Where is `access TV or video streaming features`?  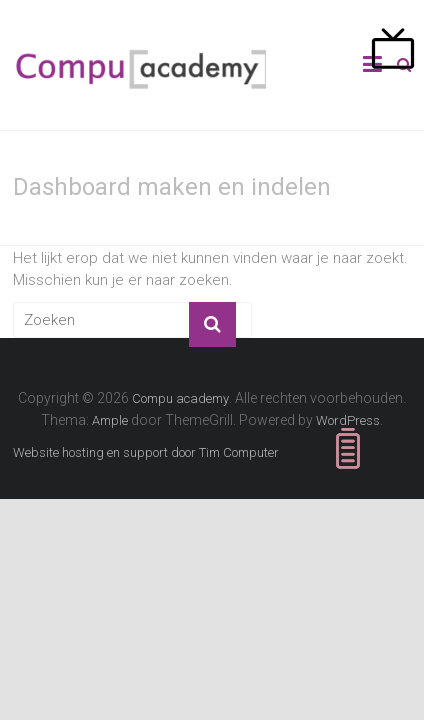
access TV or video streaming features is located at coordinates (393, 51).